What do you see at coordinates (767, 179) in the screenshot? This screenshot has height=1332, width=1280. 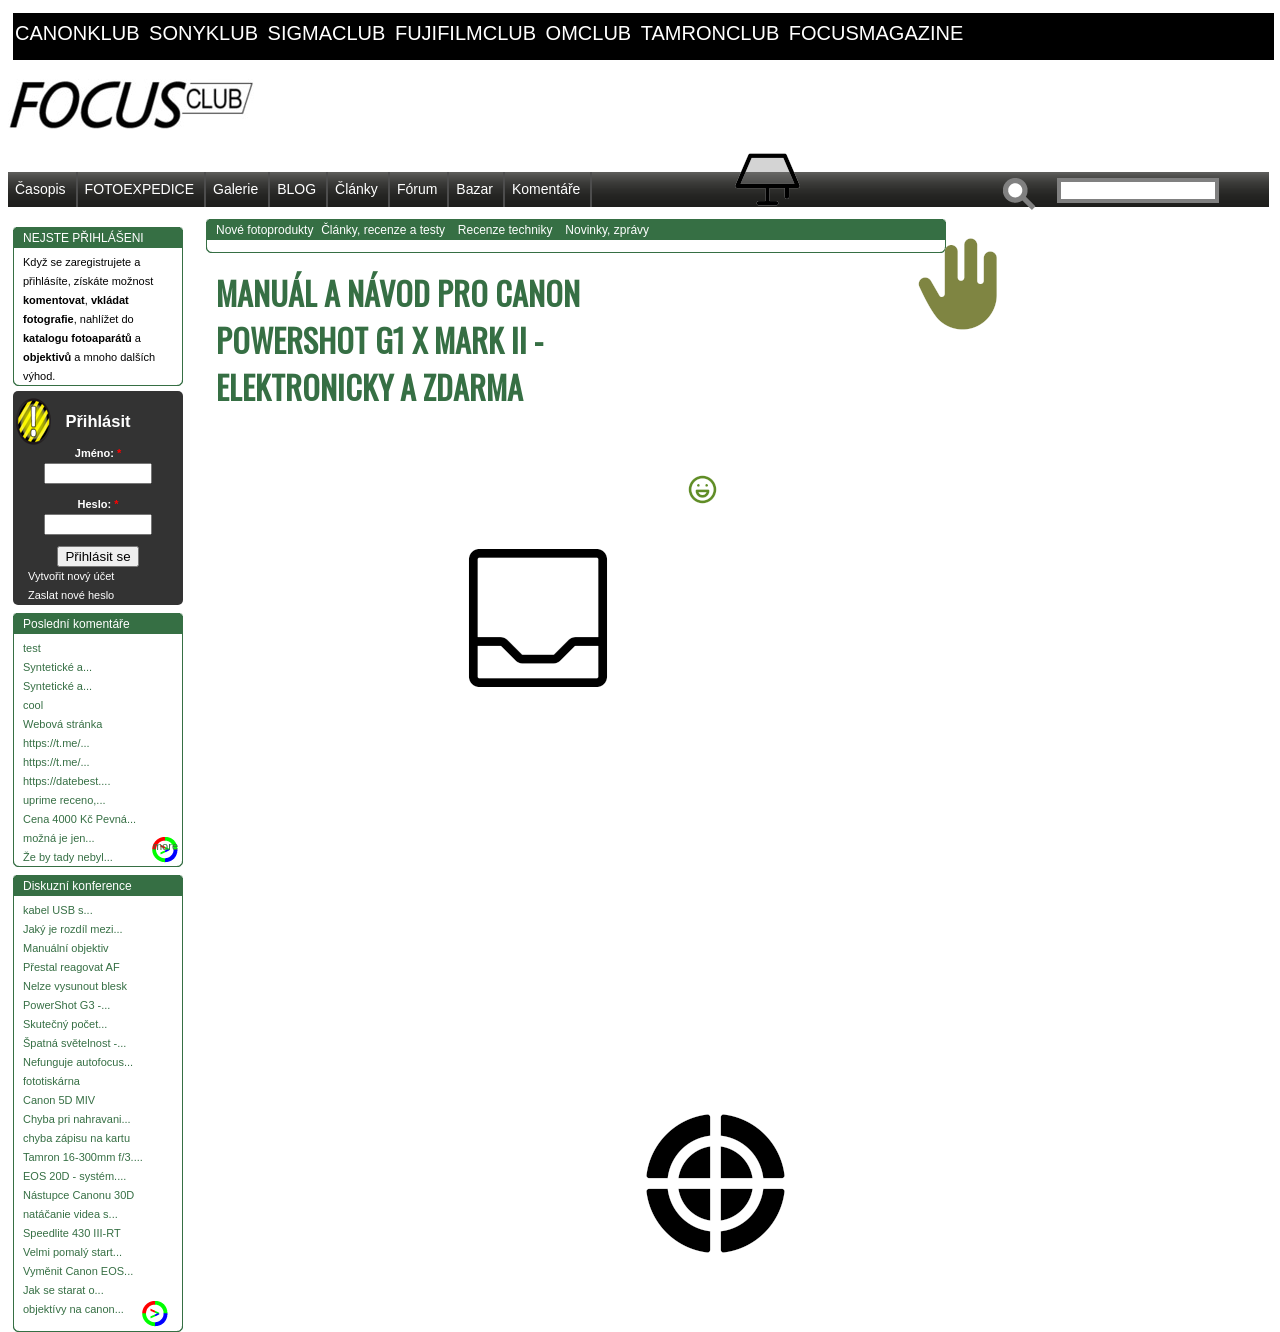 I see `toggle desk lamp or lighting settings` at bounding box center [767, 179].